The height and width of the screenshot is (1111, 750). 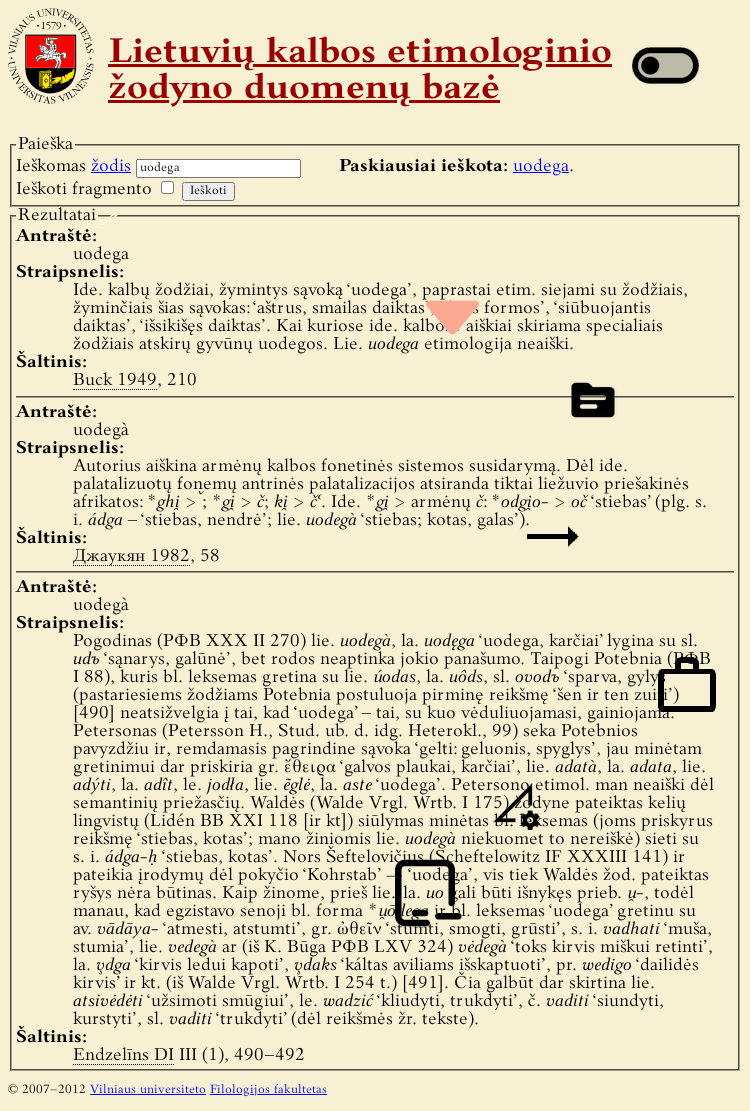 What do you see at coordinates (593, 400) in the screenshot?
I see `open topic or file folder` at bounding box center [593, 400].